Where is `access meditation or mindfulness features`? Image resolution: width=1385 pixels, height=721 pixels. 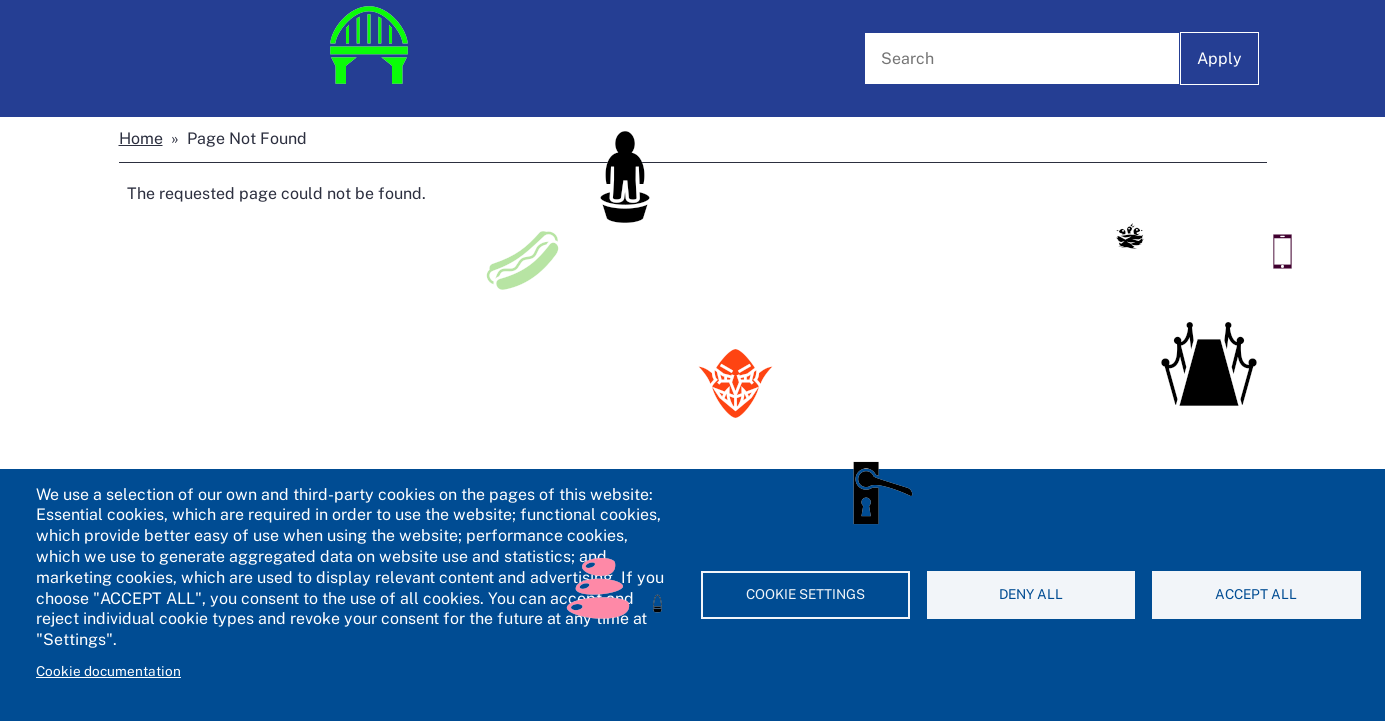
access meditation or mindfulness features is located at coordinates (598, 581).